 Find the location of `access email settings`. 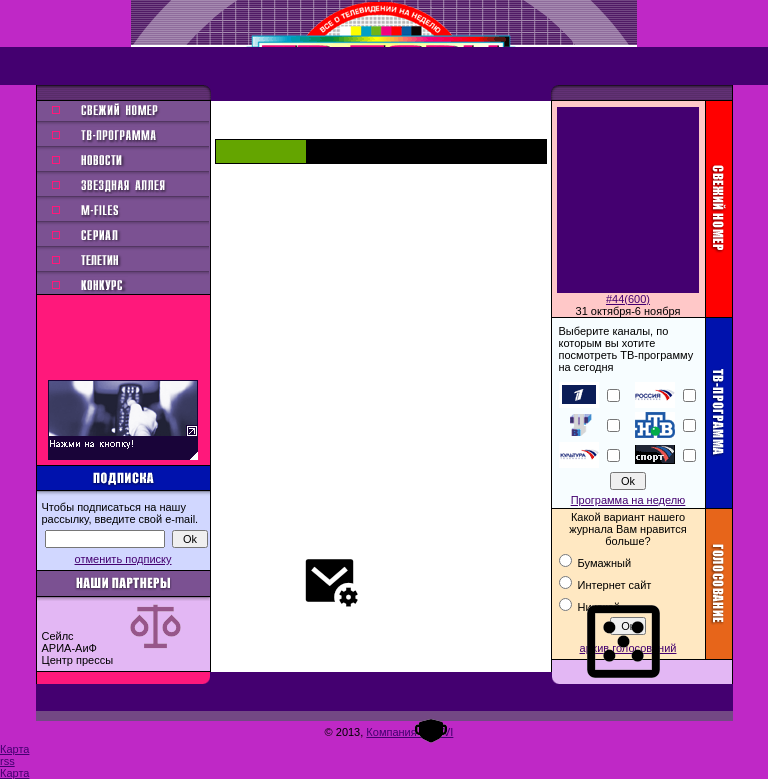

access email settings is located at coordinates (329, 580).